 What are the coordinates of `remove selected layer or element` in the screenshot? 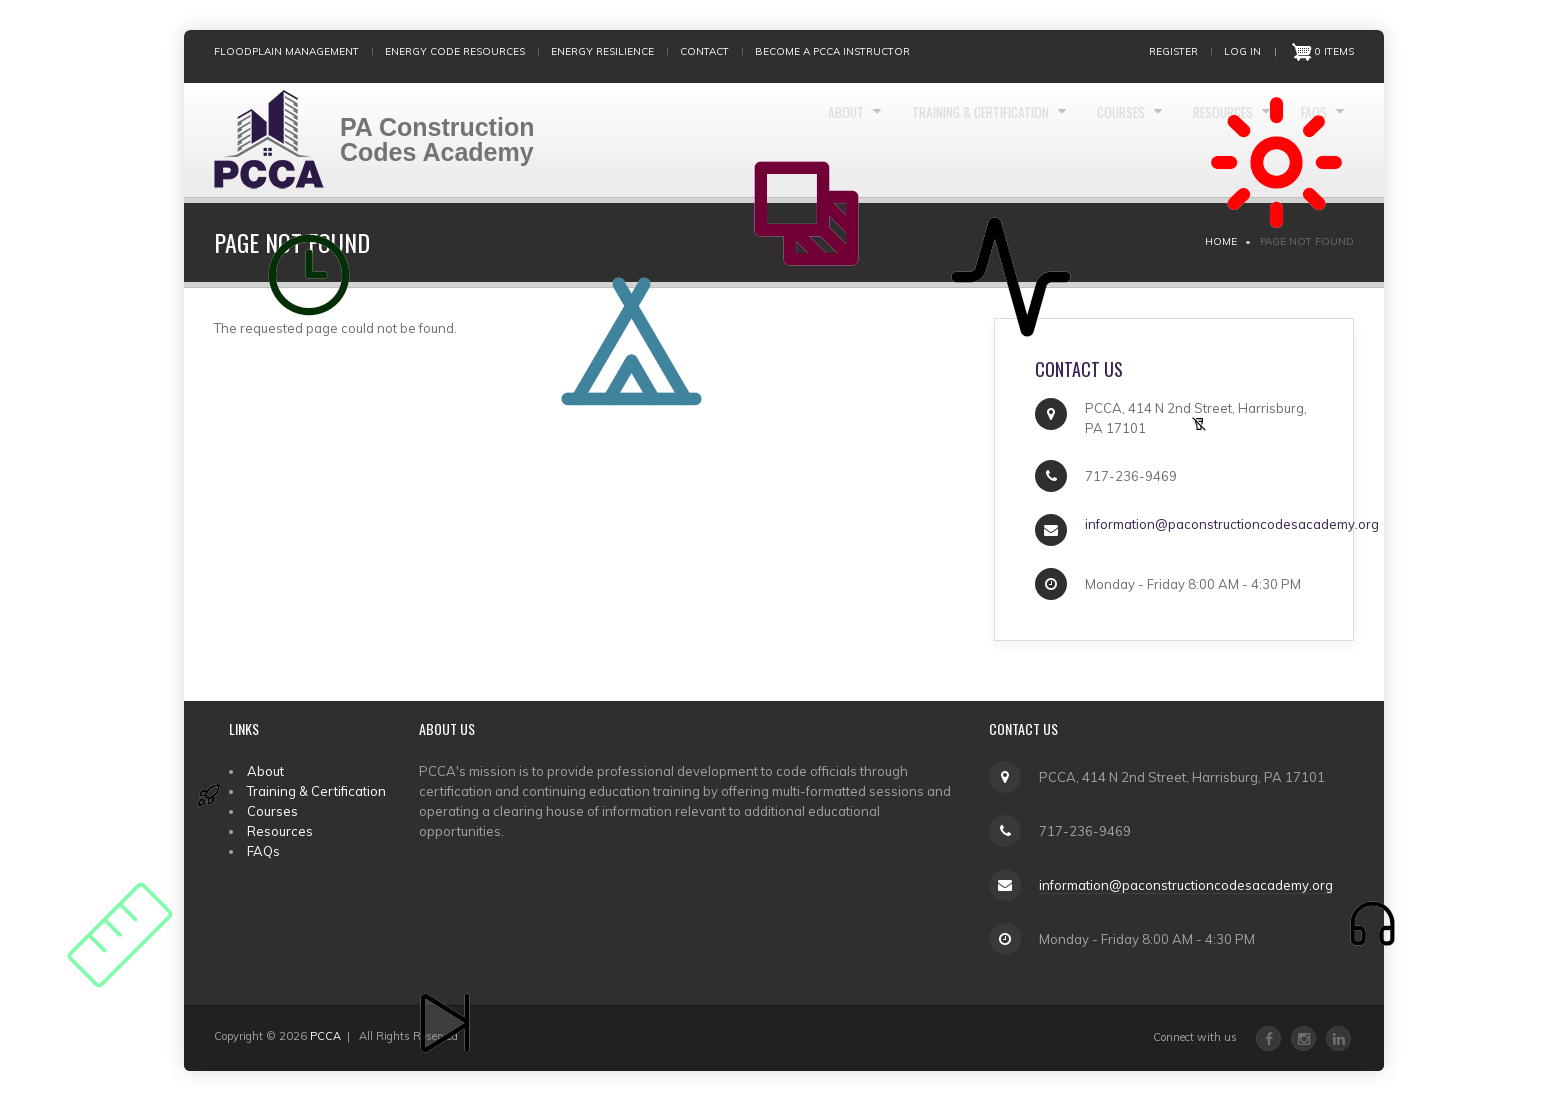 It's located at (806, 213).